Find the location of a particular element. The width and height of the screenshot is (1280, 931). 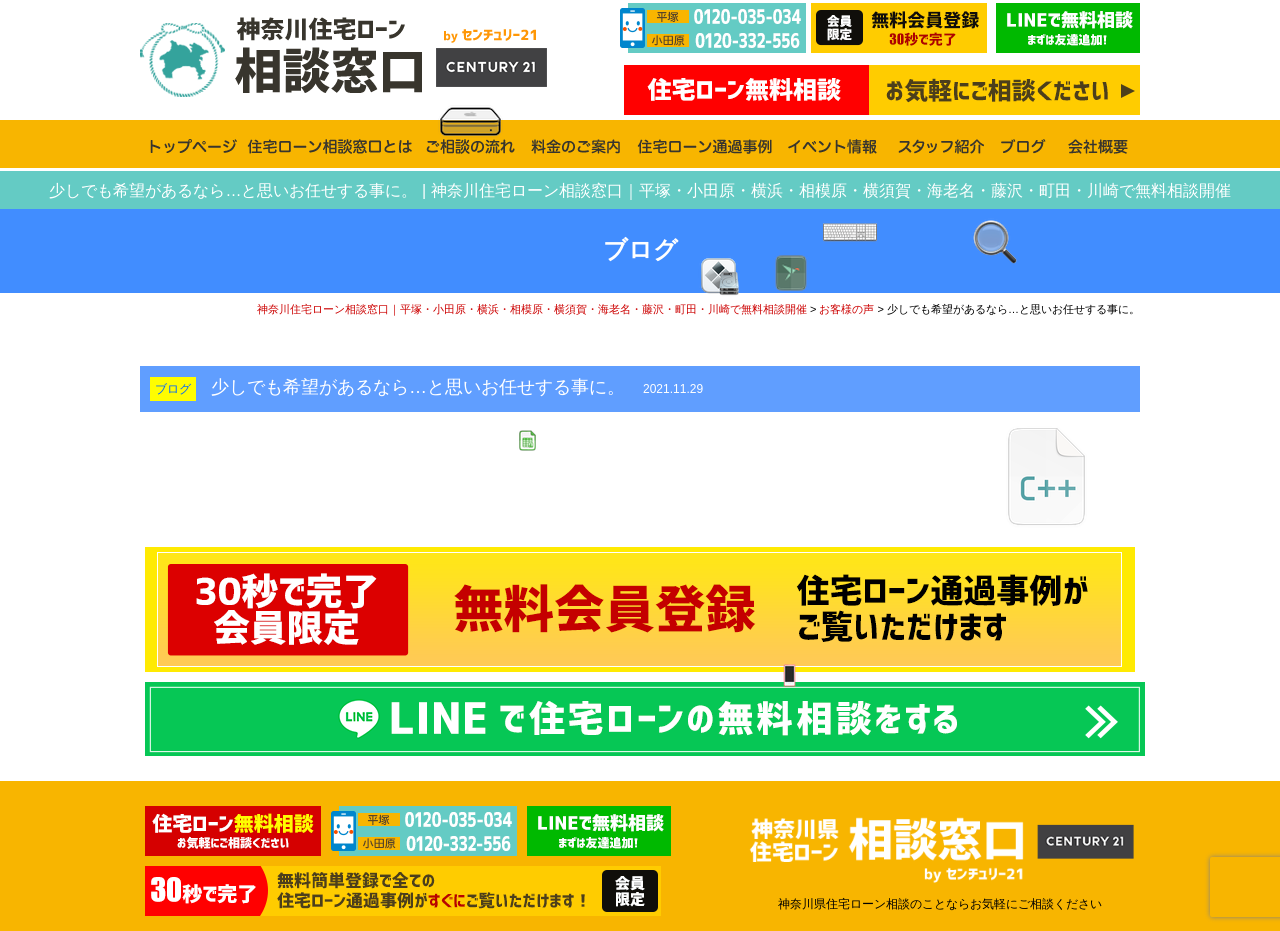

launch boot camp assistant to install windows on your mac is located at coordinates (718, 275).